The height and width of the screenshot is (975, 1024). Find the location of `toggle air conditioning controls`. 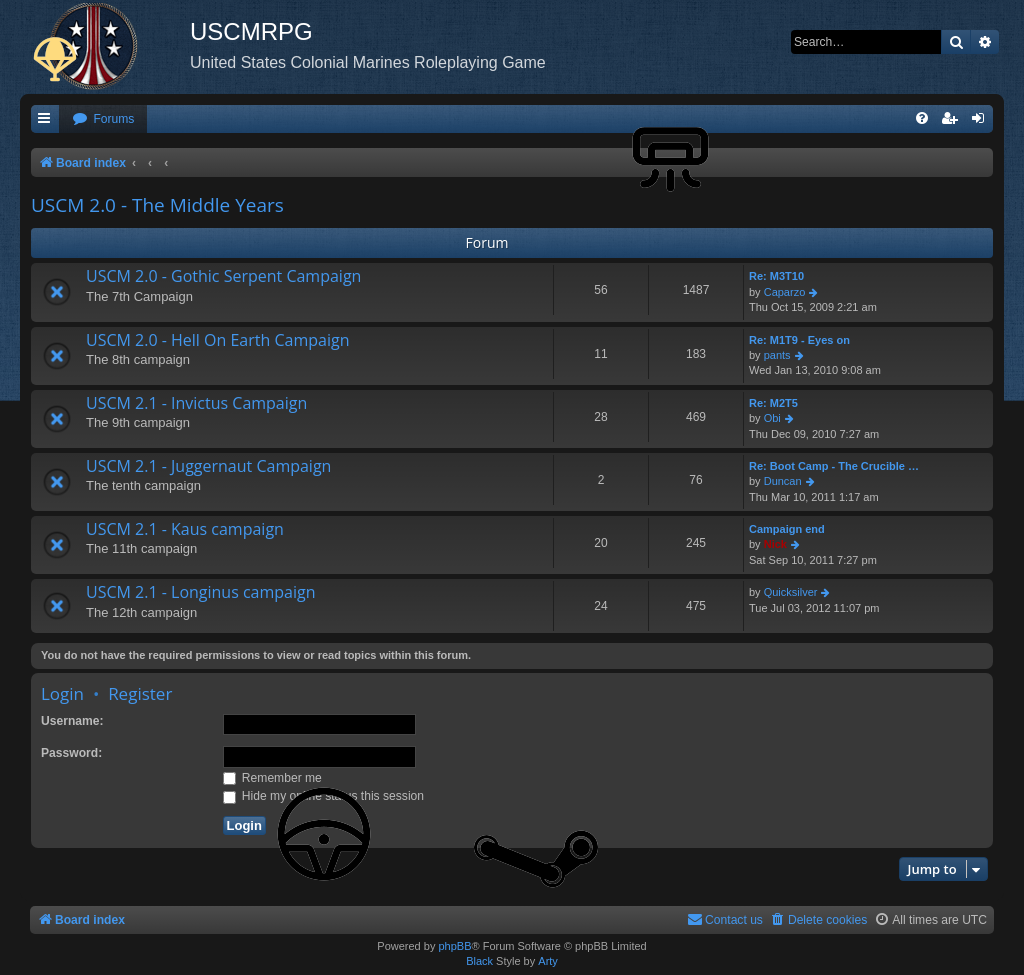

toggle air conditioning controls is located at coordinates (670, 157).